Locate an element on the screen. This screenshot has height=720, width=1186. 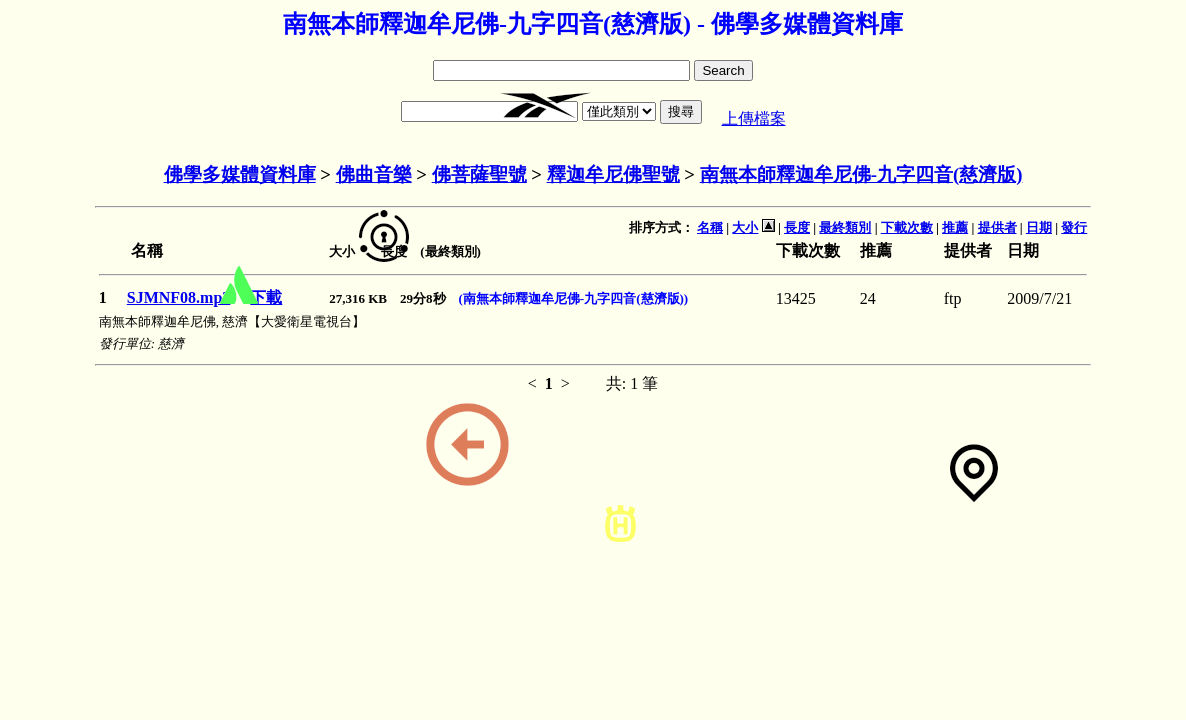
fusionauth identity and authentication service logo is located at coordinates (384, 236).